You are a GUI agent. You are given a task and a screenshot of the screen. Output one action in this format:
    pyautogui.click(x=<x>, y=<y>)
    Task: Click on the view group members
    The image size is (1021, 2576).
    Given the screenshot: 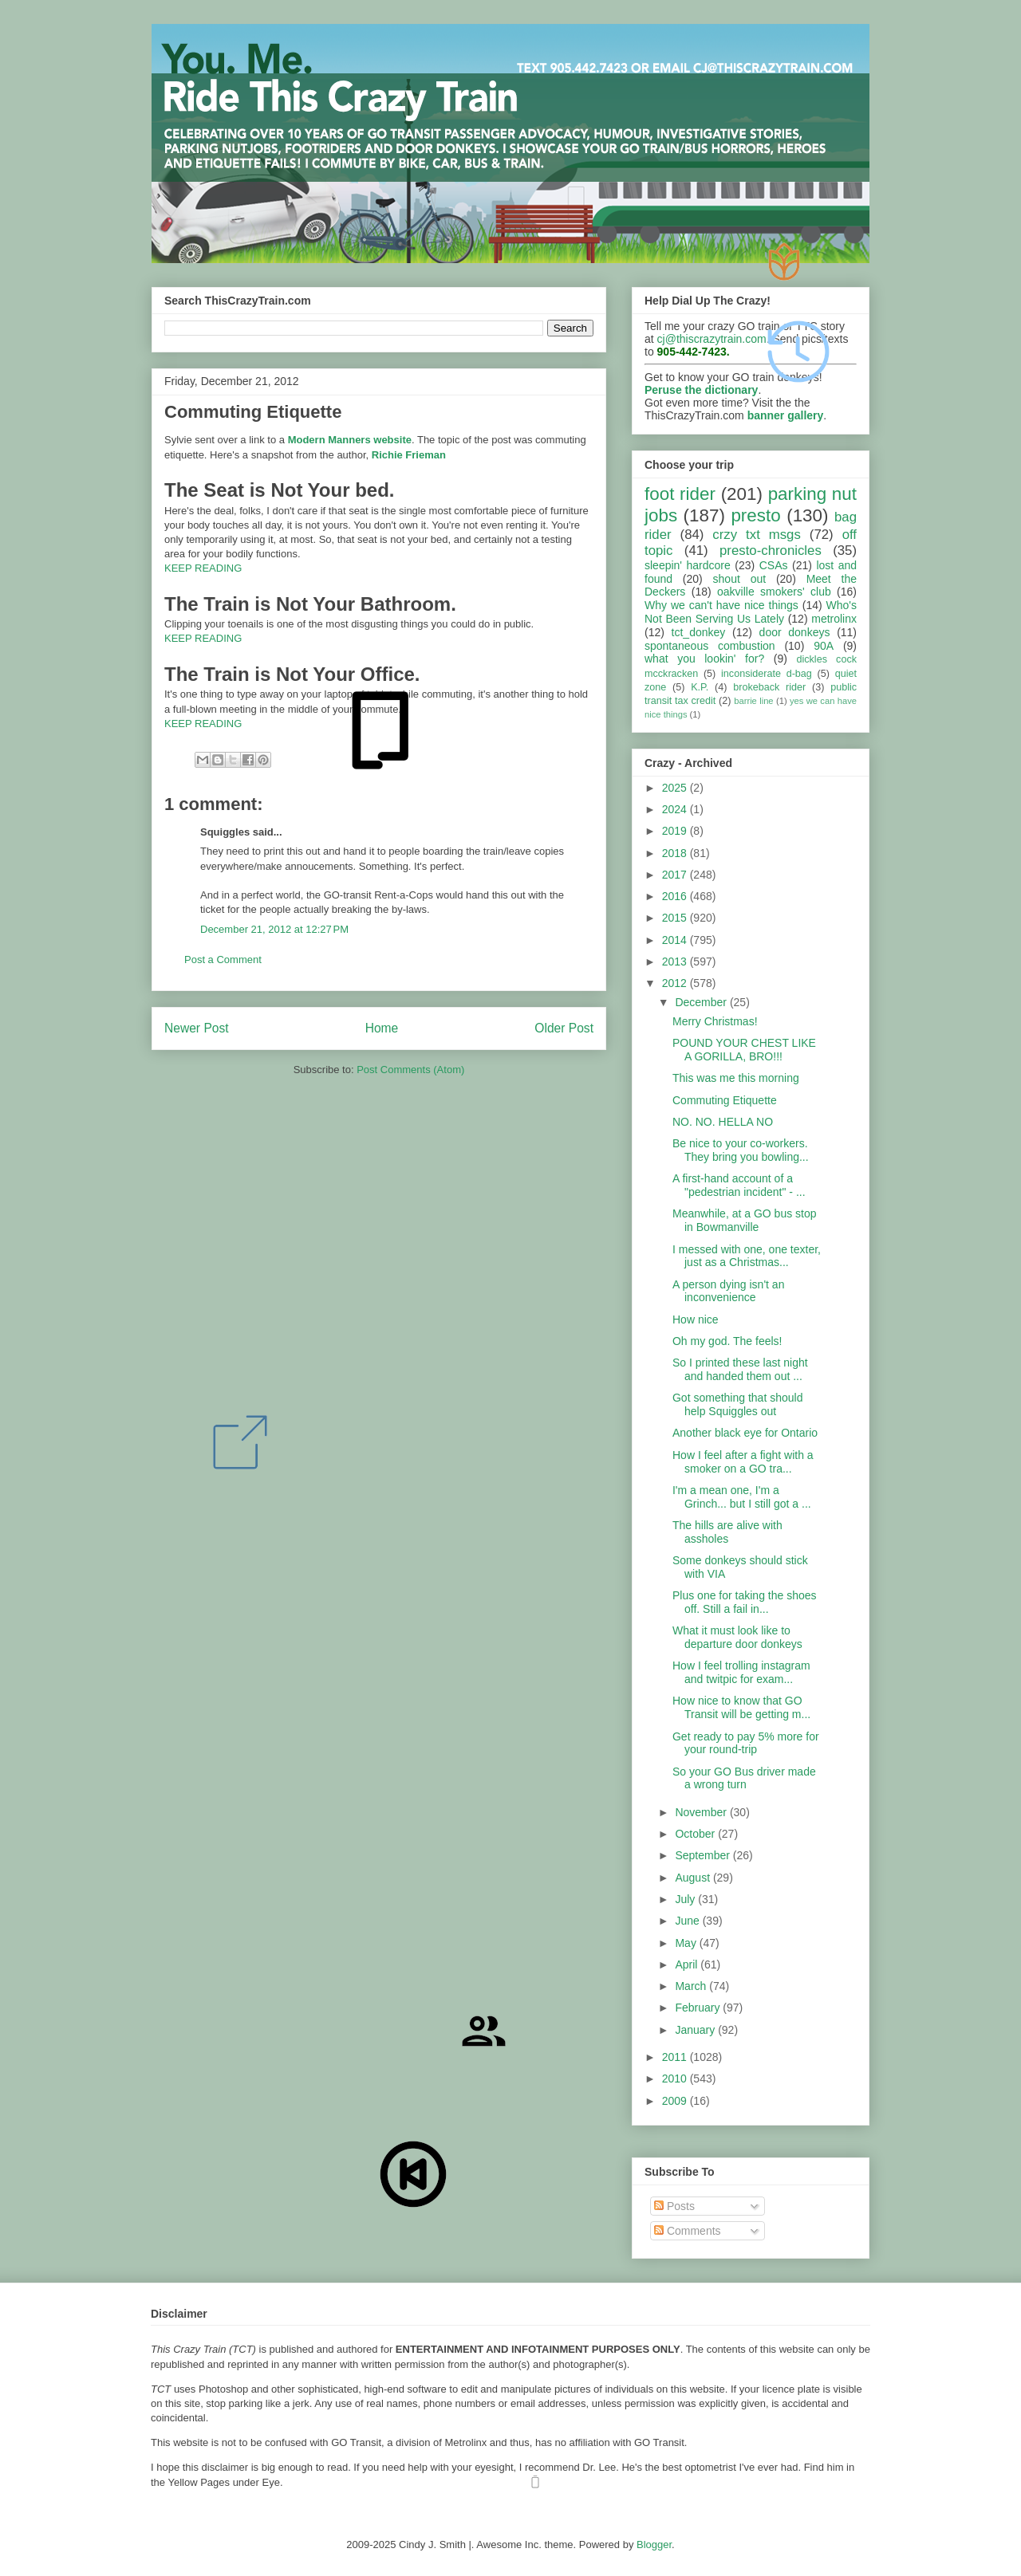 What is the action you would take?
    pyautogui.click(x=483, y=2031)
    